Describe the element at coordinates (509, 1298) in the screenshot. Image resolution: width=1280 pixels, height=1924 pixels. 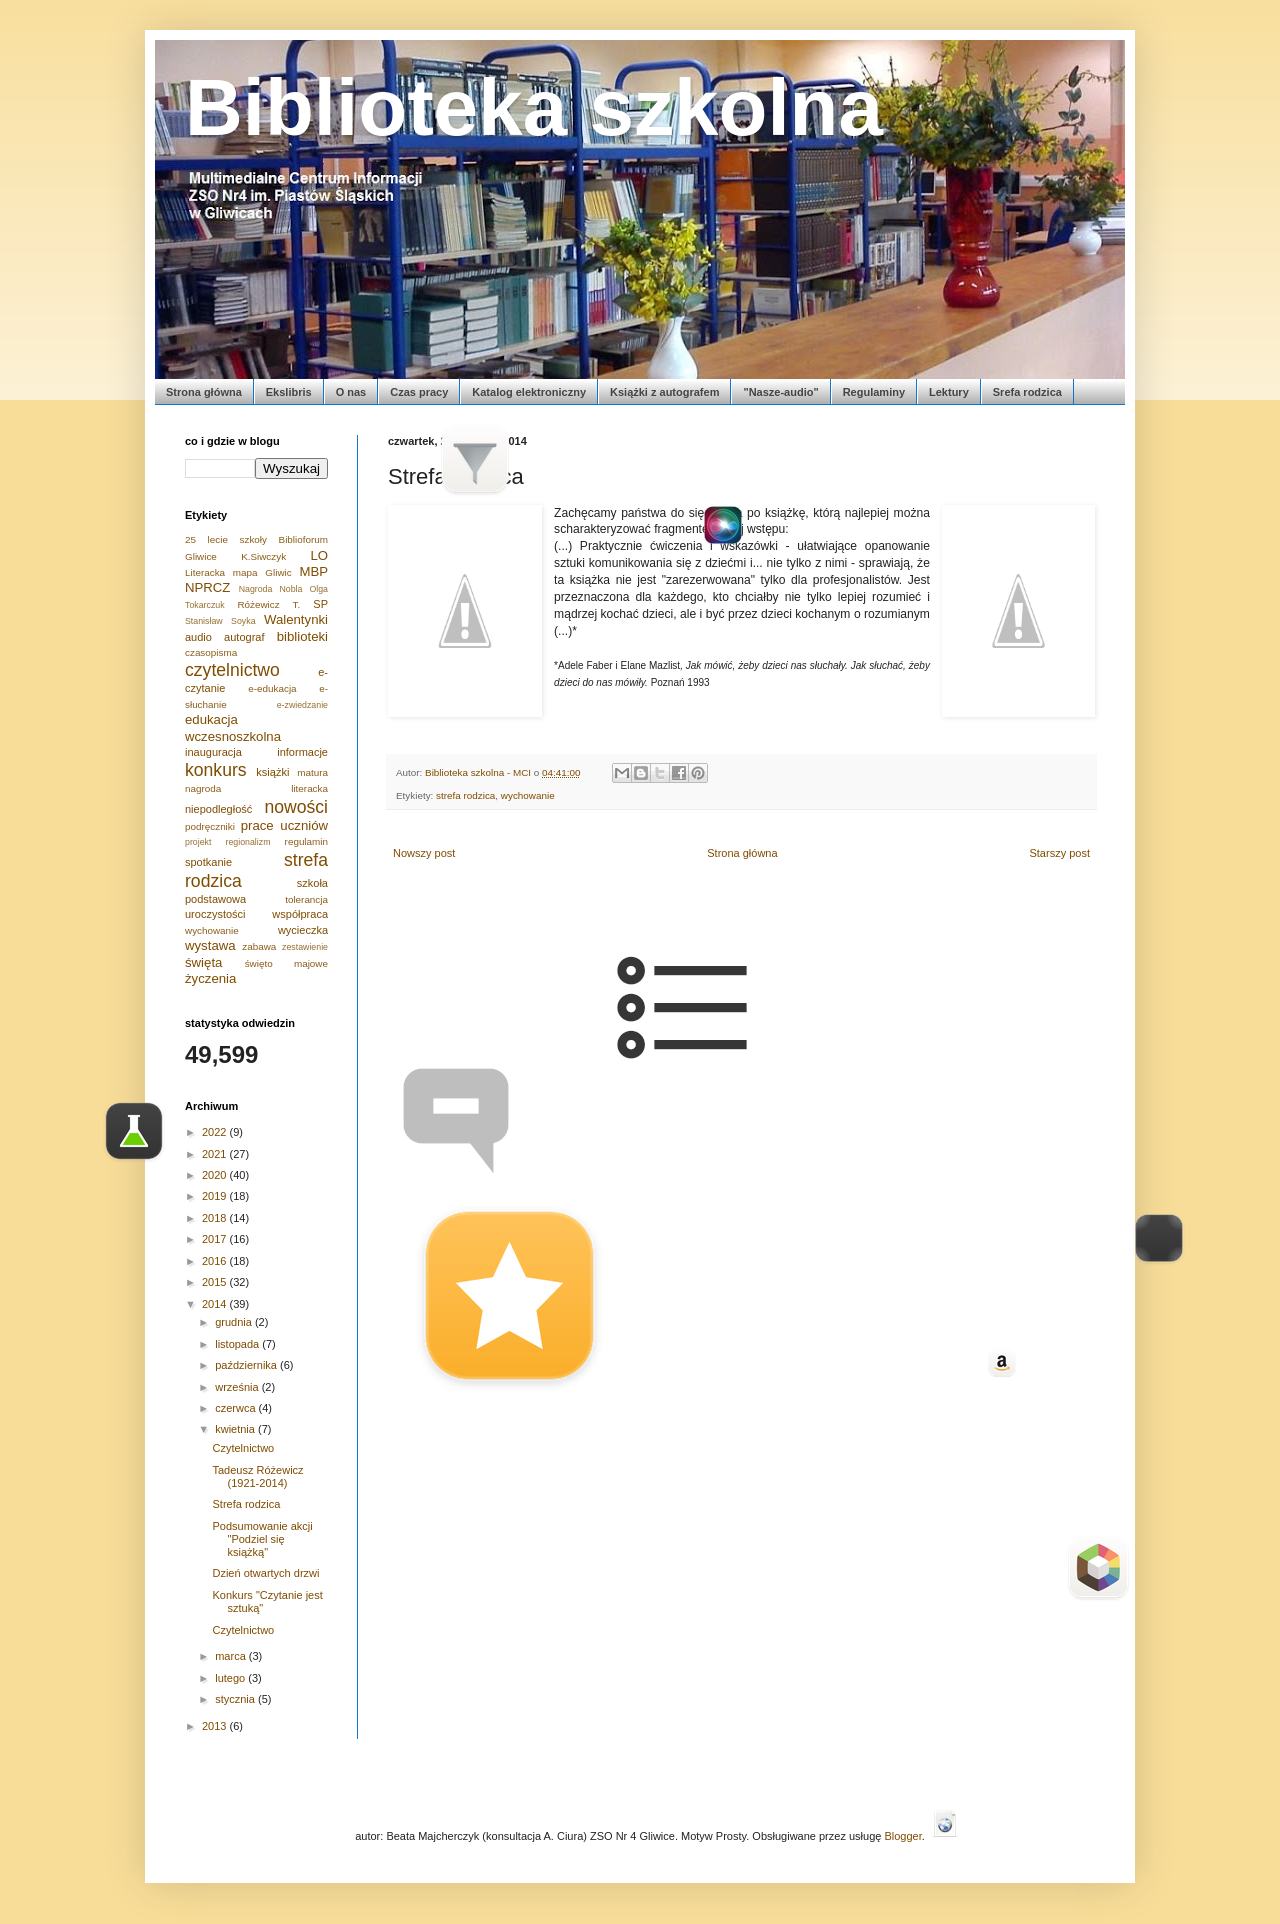
I see `view featured applications` at that location.